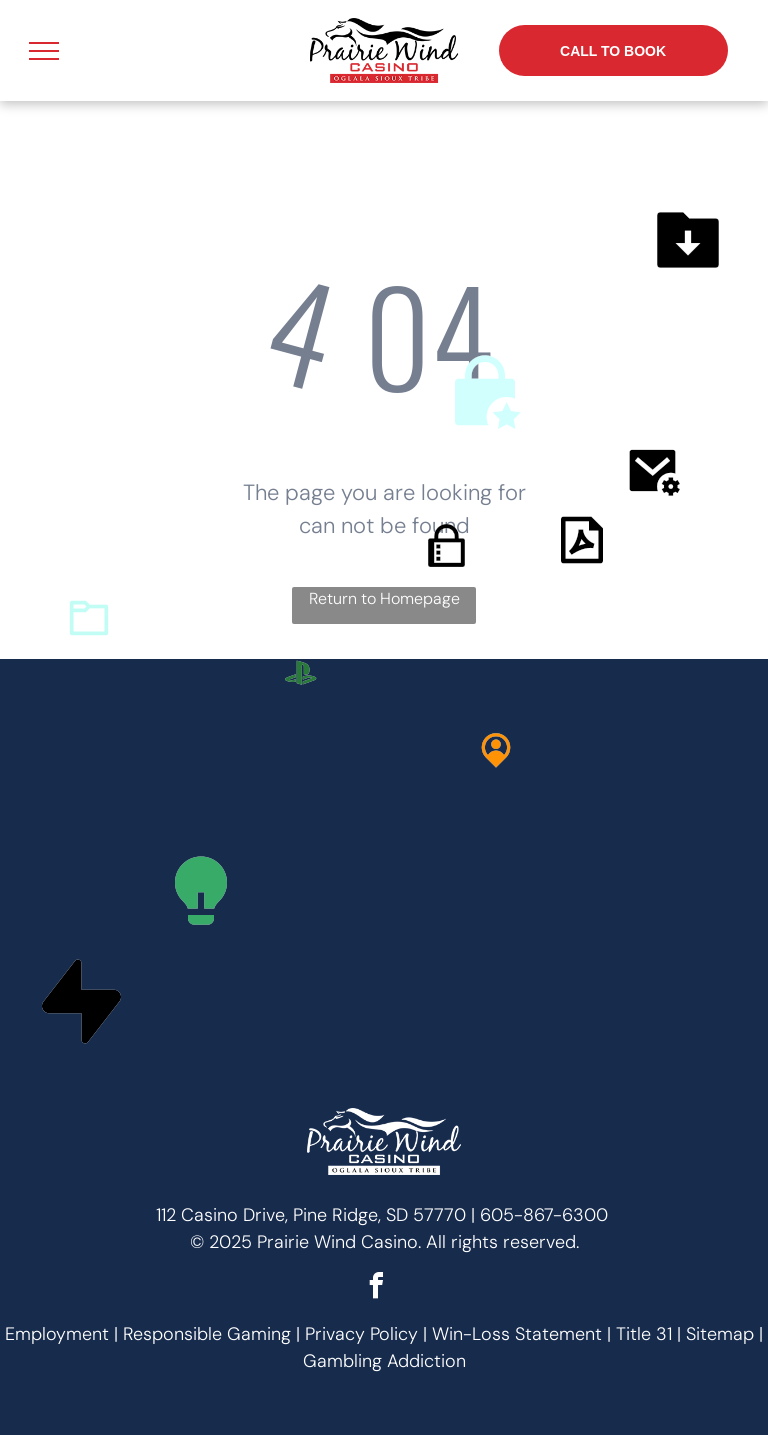  I want to click on view a user's location on the map, so click(496, 749).